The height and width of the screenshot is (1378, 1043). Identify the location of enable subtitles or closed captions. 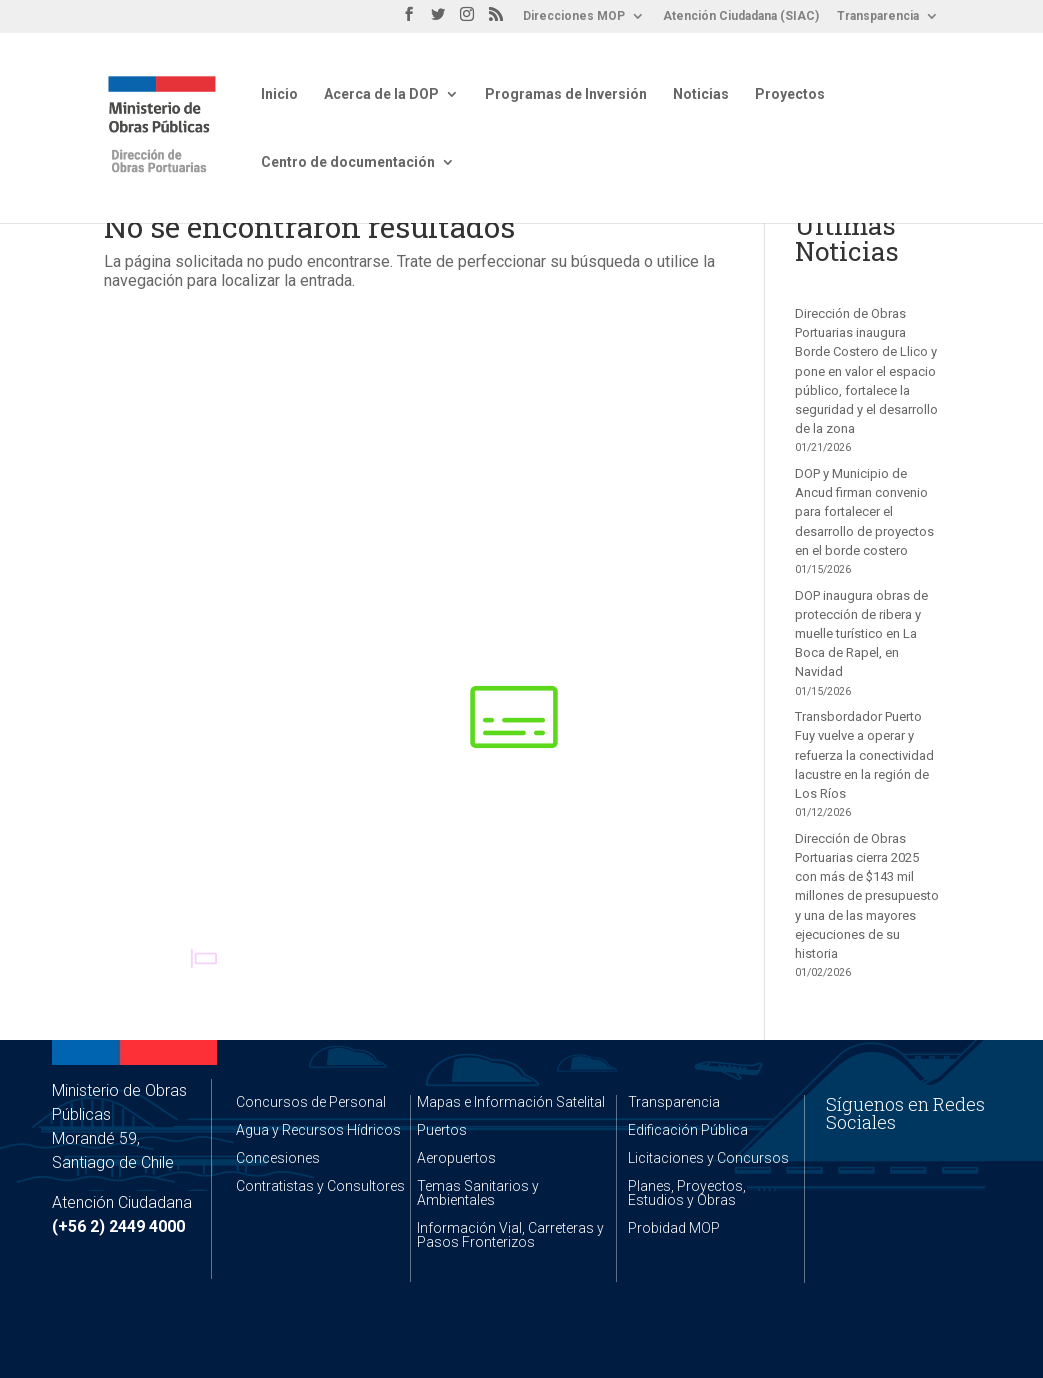
(514, 717).